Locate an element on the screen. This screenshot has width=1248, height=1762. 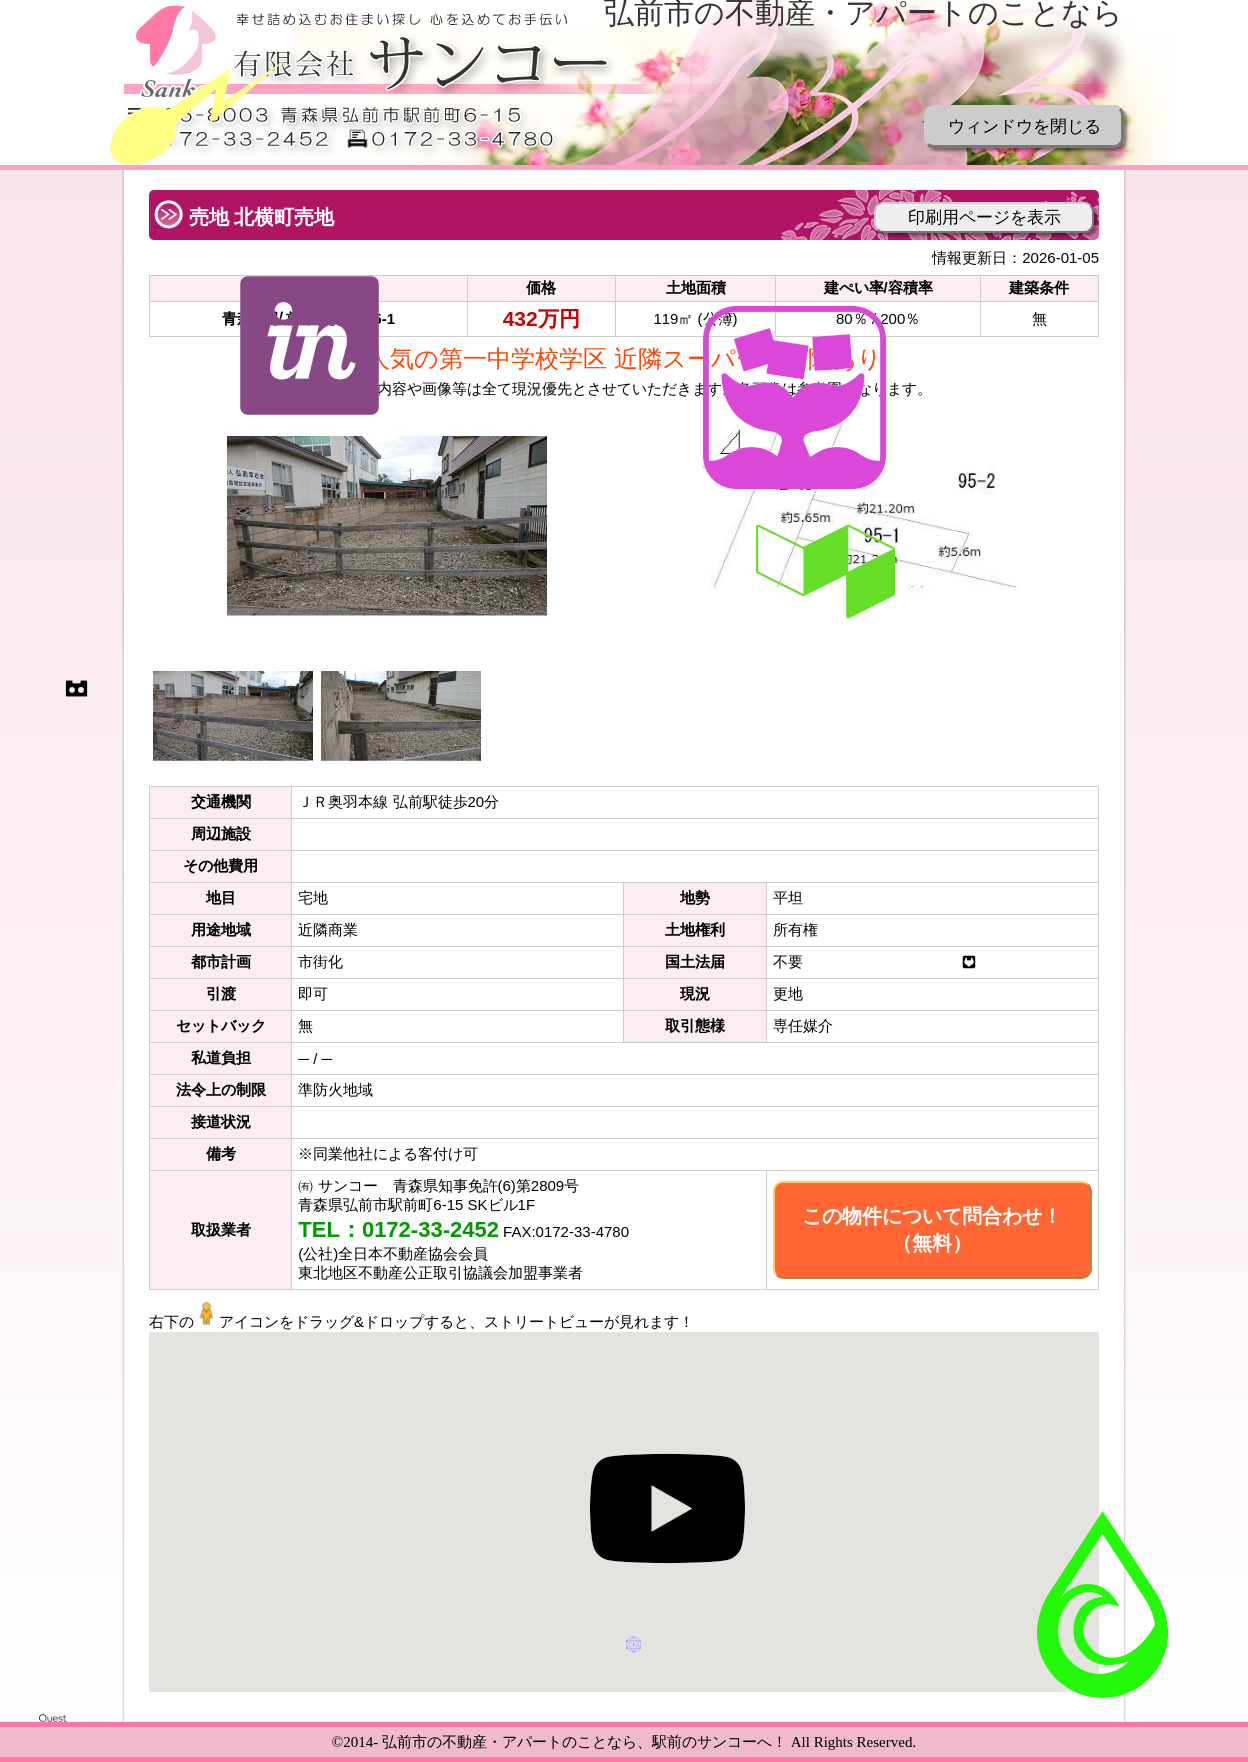
simplybuilt brand logo is located at coordinates (76, 688).